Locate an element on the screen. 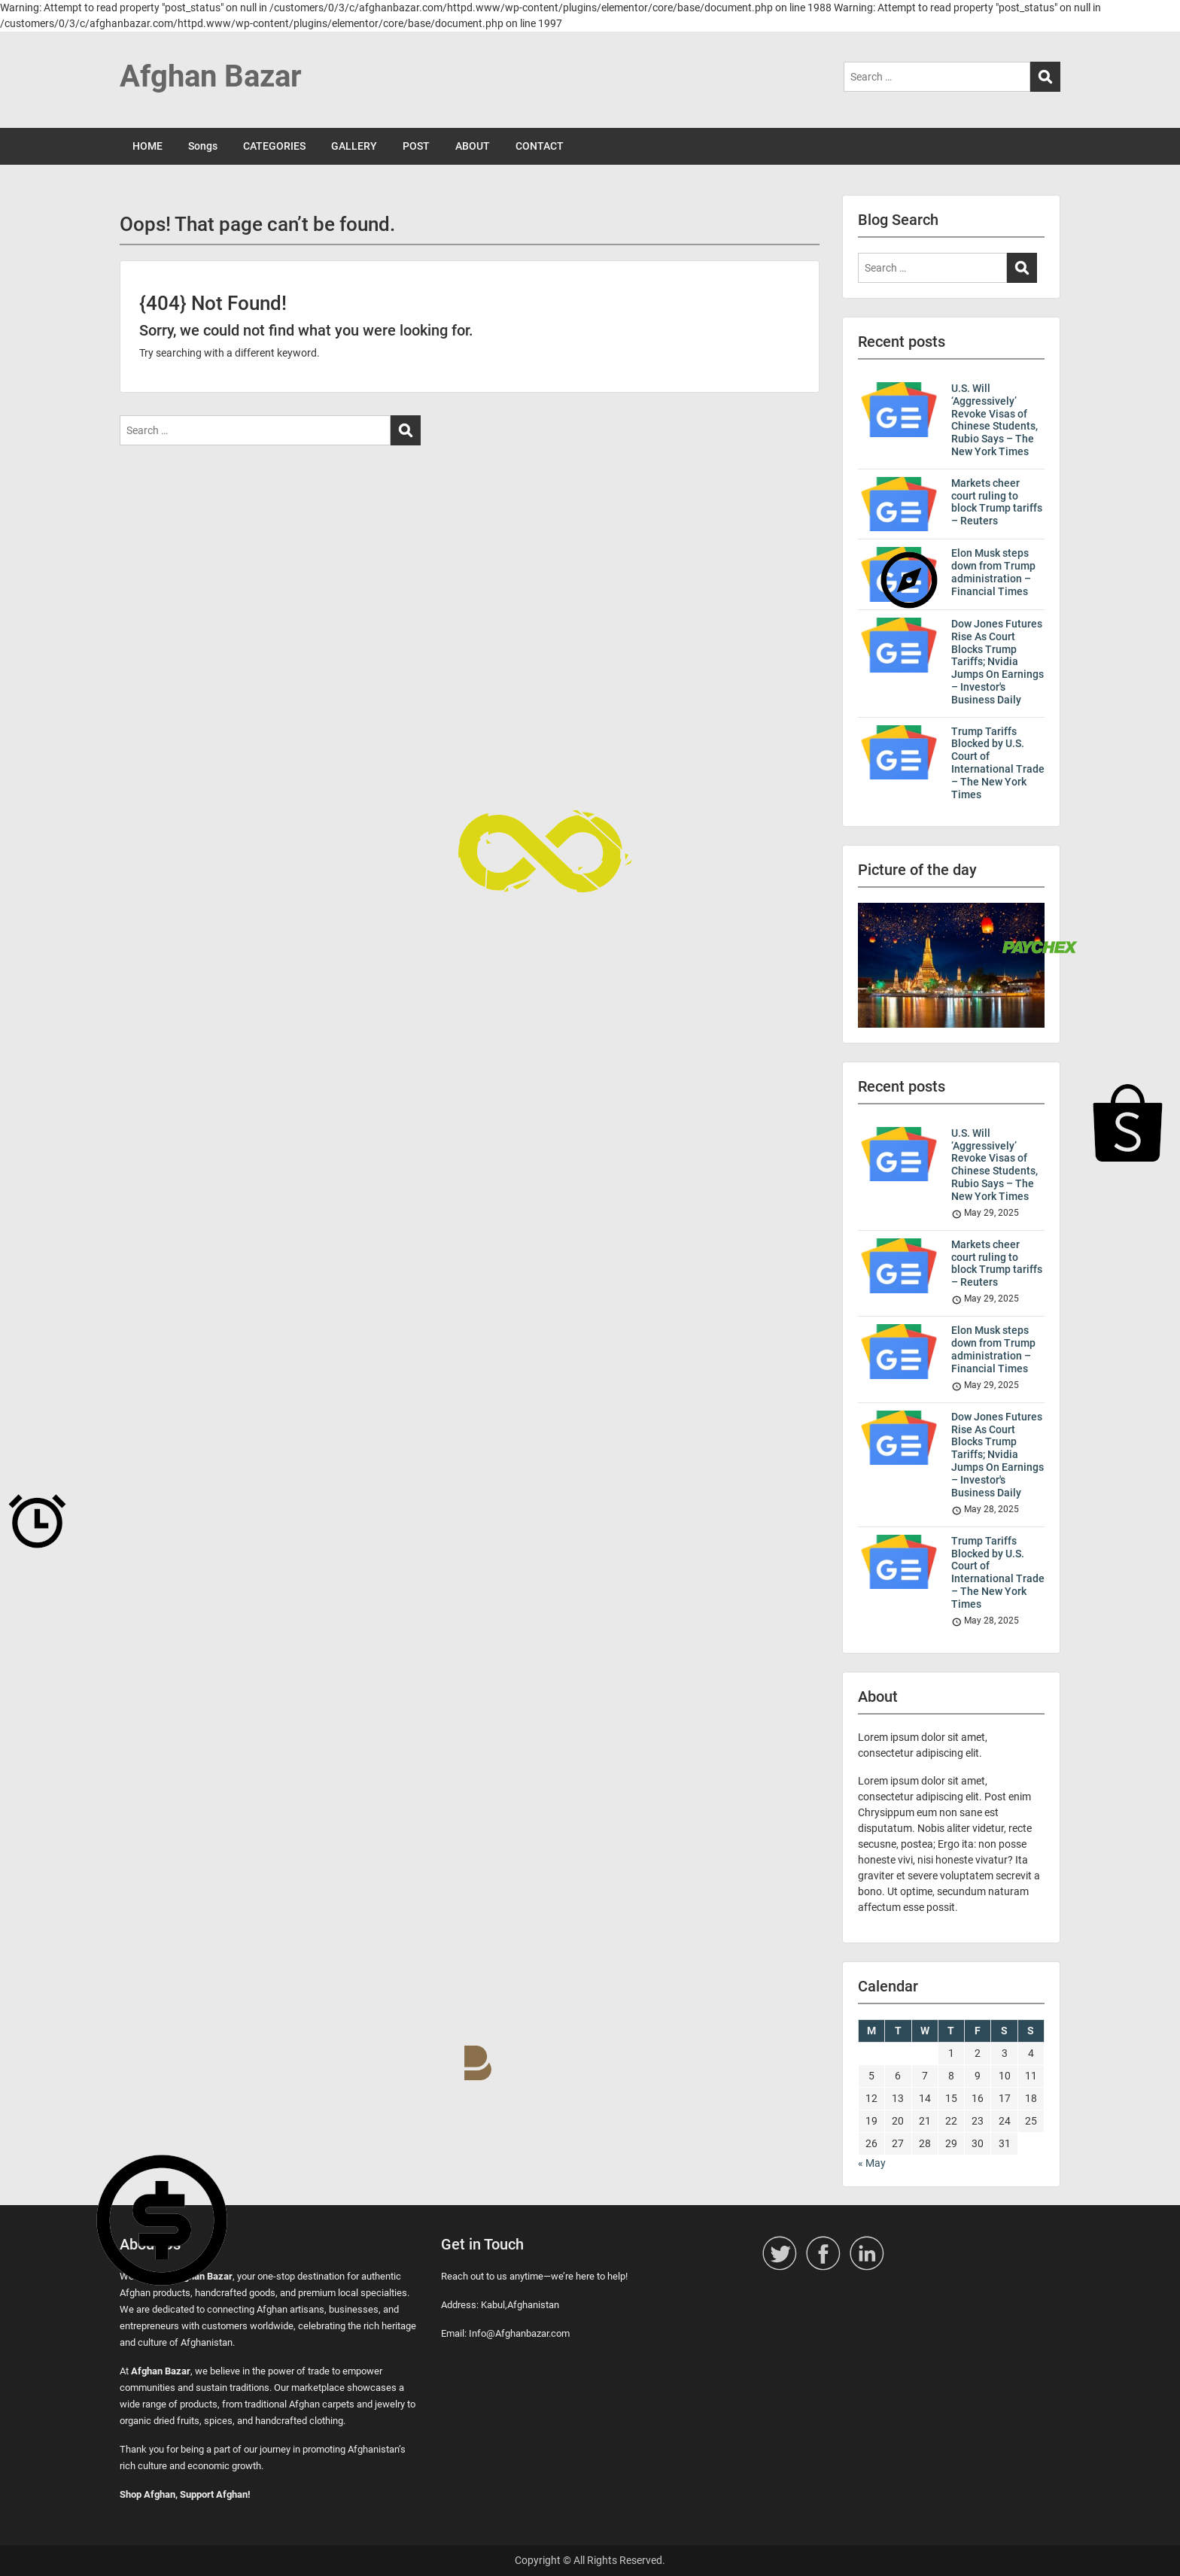  infinityfree web hosting service logo is located at coordinates (545, 851).